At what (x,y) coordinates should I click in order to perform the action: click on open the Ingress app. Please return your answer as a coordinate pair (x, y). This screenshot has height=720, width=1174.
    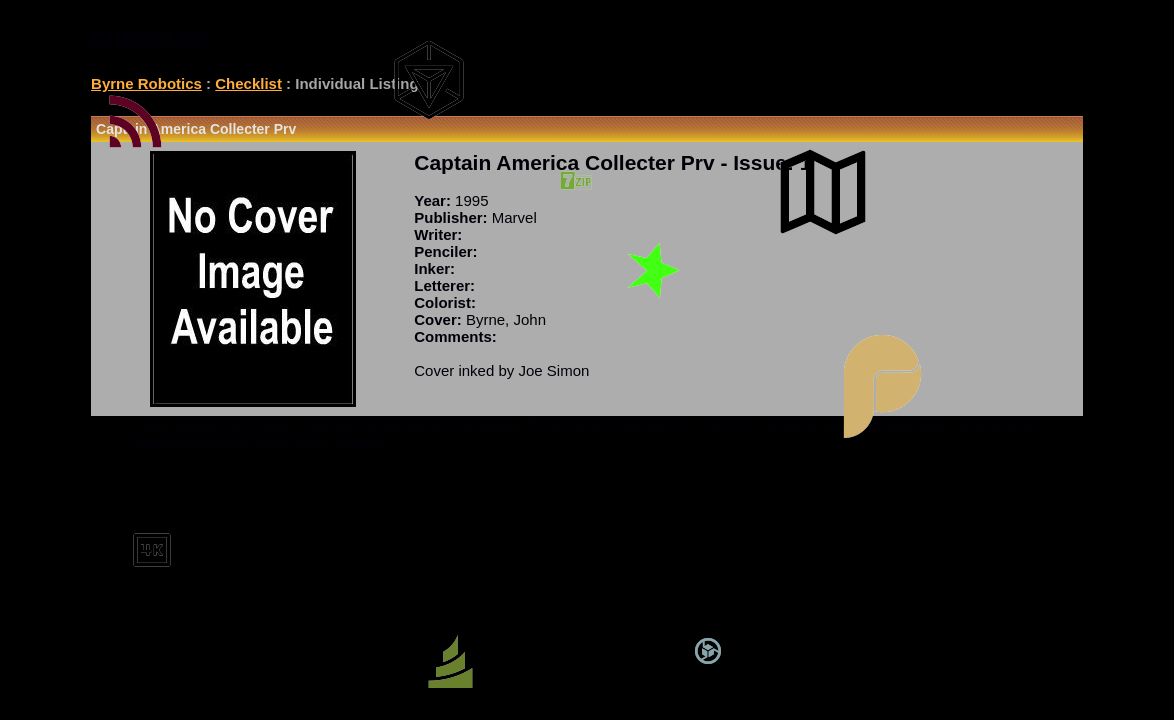
    Looking at the image, I should click on (429, 80).